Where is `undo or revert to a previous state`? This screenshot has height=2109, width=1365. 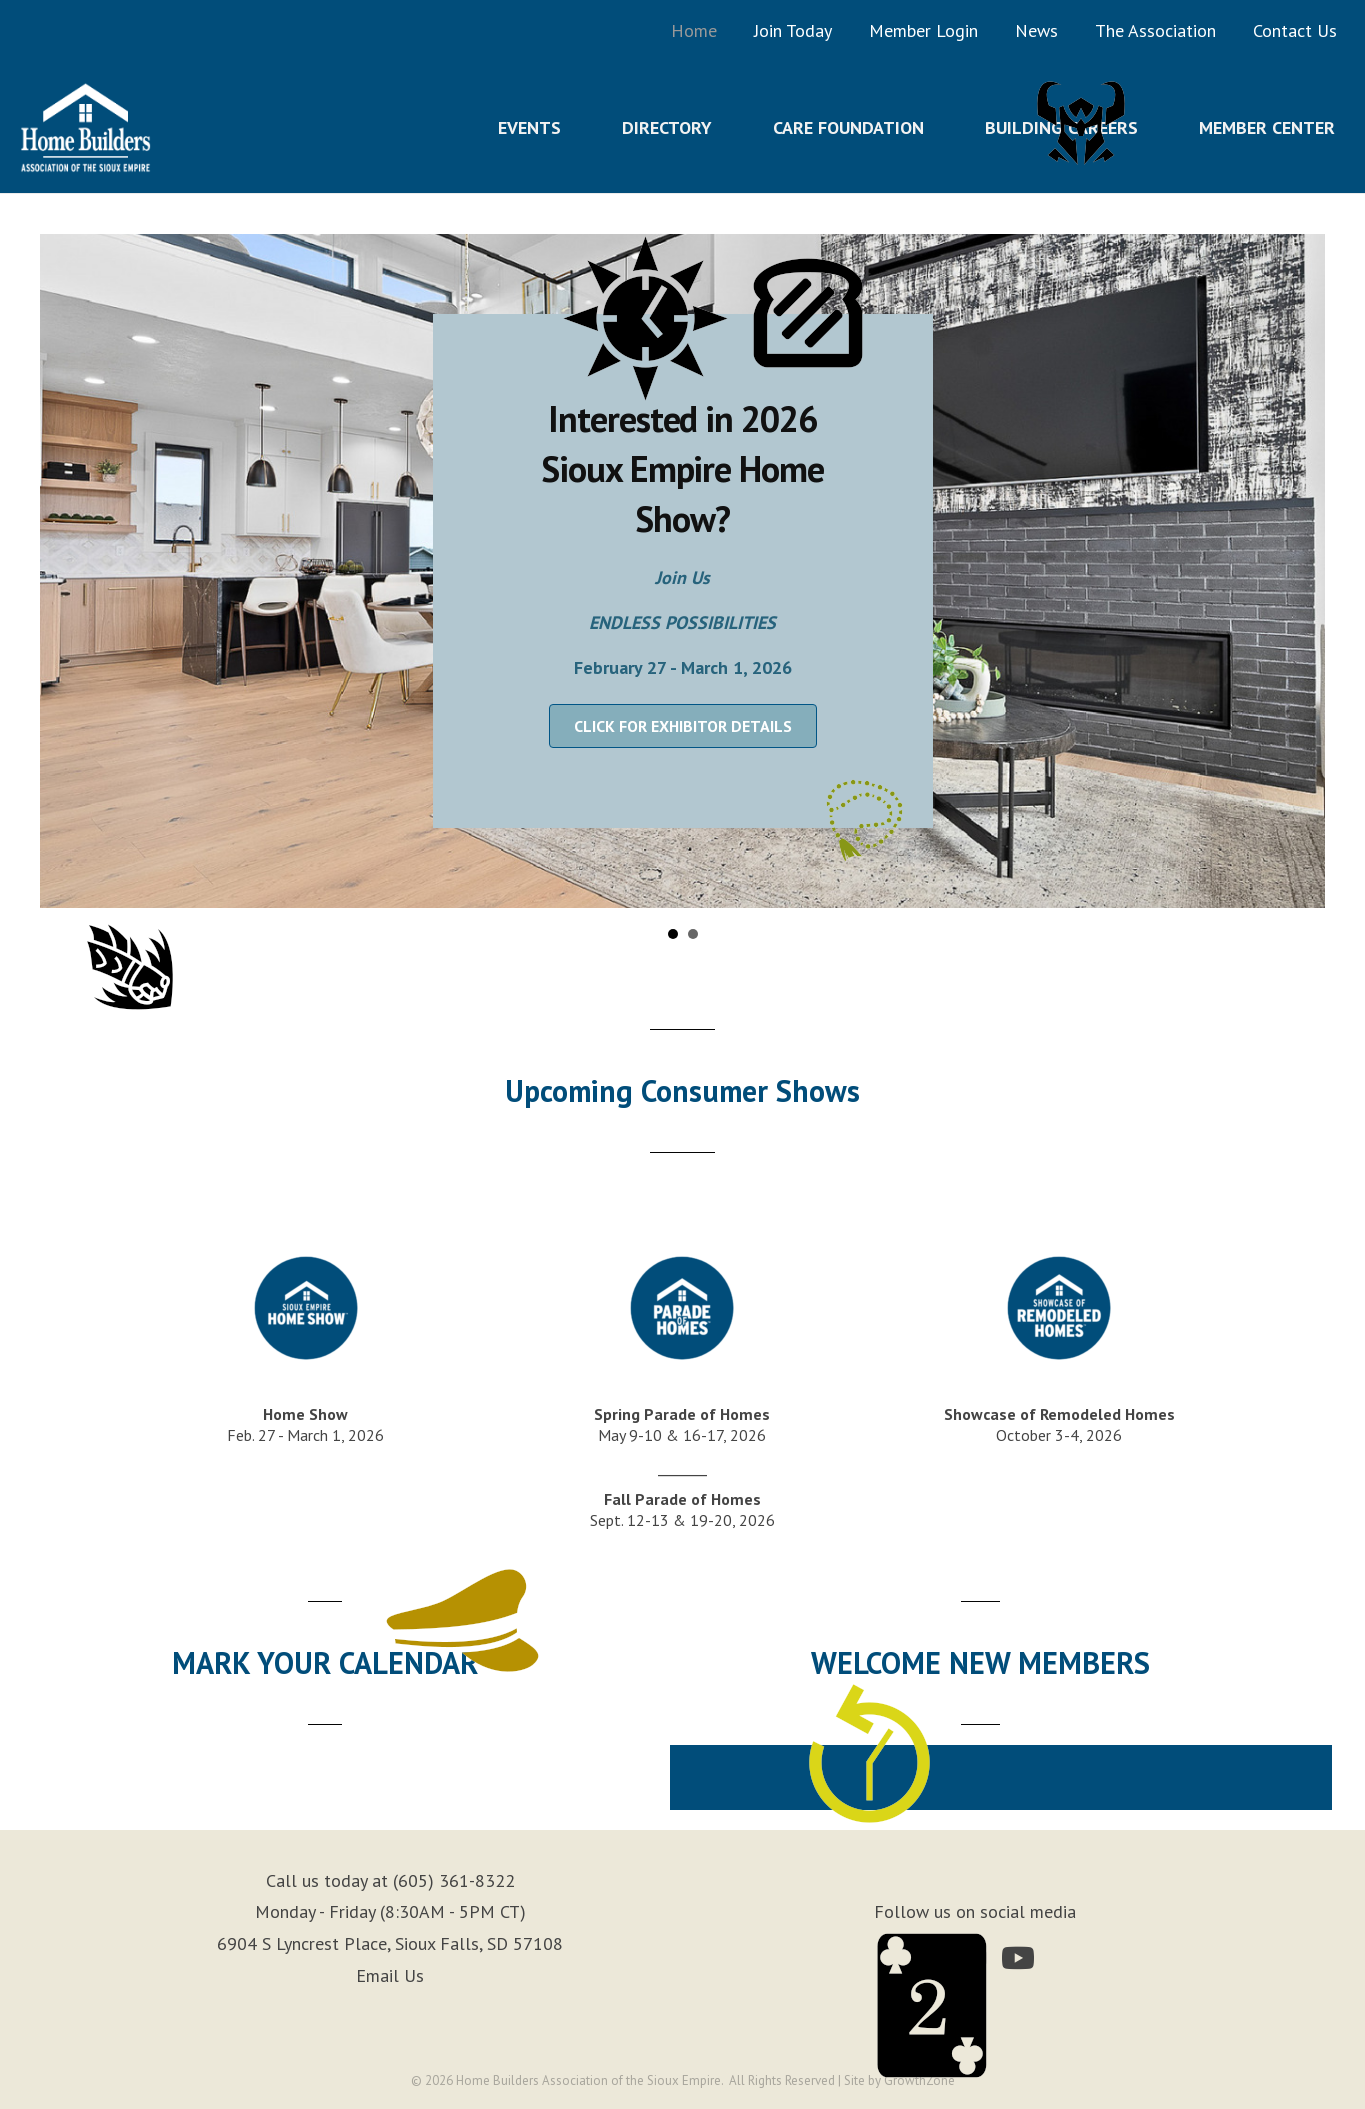 undo or revert to a previous state is located at coordinates (869, 1762).